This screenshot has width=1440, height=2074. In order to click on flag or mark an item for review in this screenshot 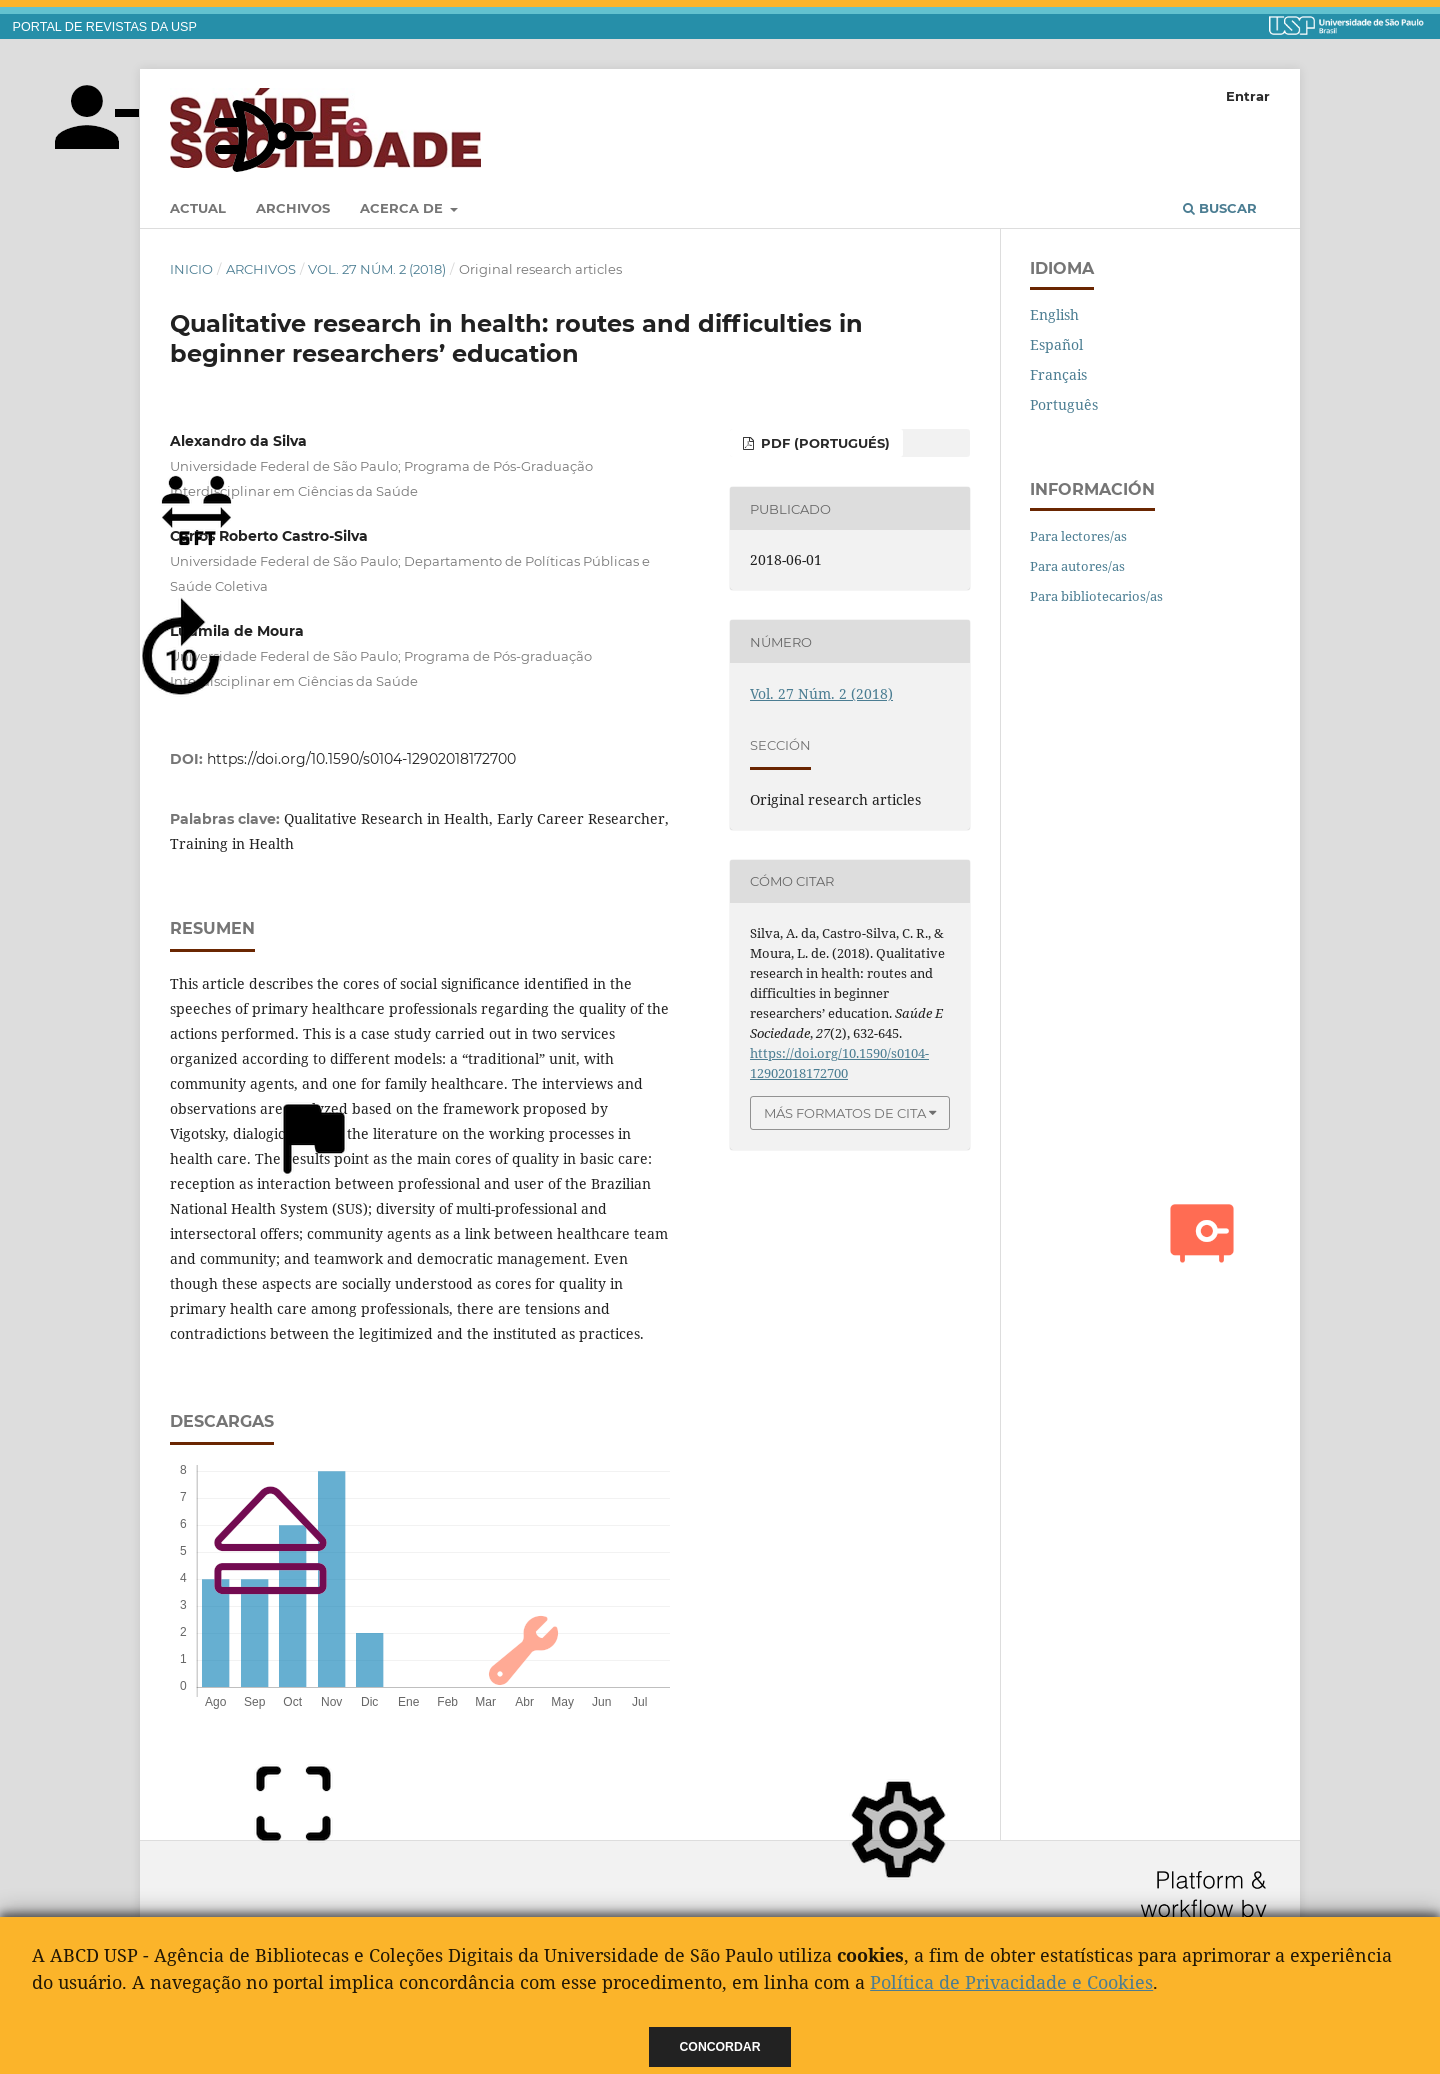, I will do `click(312, 1137)`.